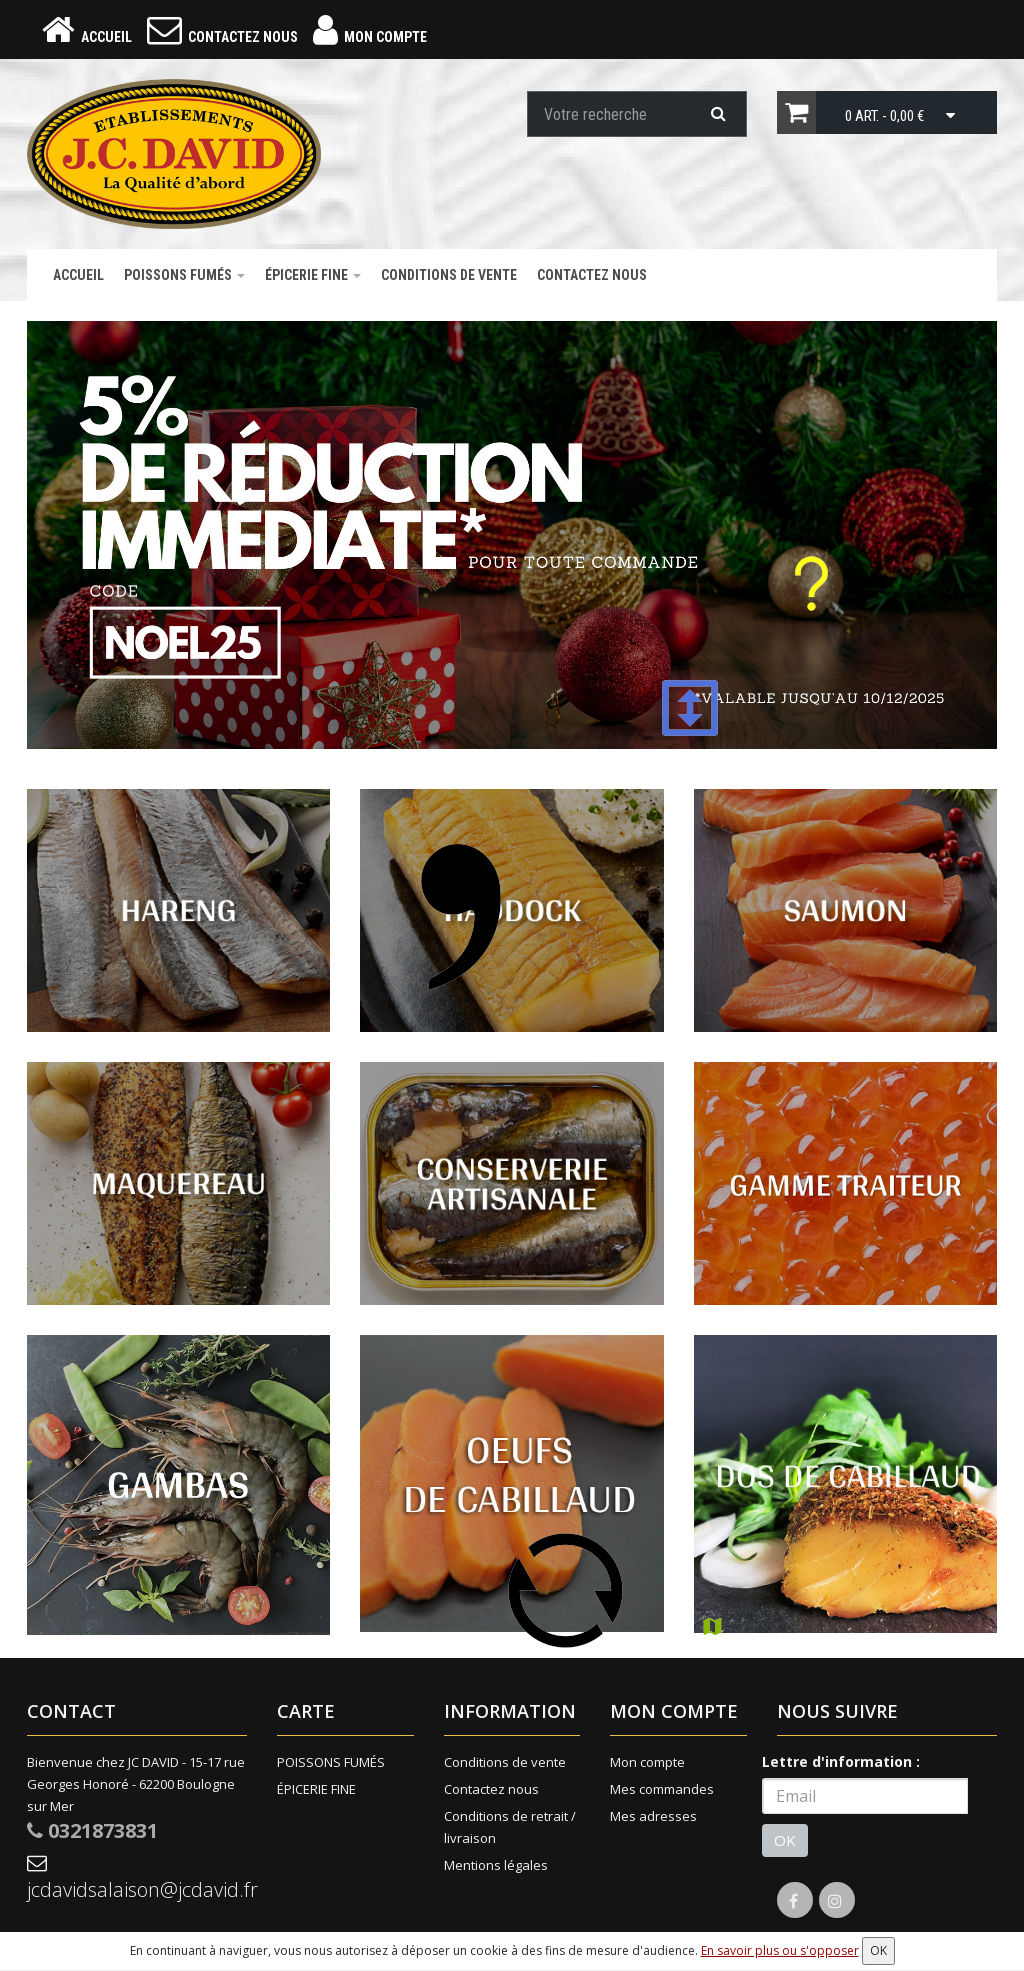 The height and width of the screenshot is (1971, 1024). Describe the element at coordinates (690, 708) in the screenshot. I see `flip content vertically` at that location.